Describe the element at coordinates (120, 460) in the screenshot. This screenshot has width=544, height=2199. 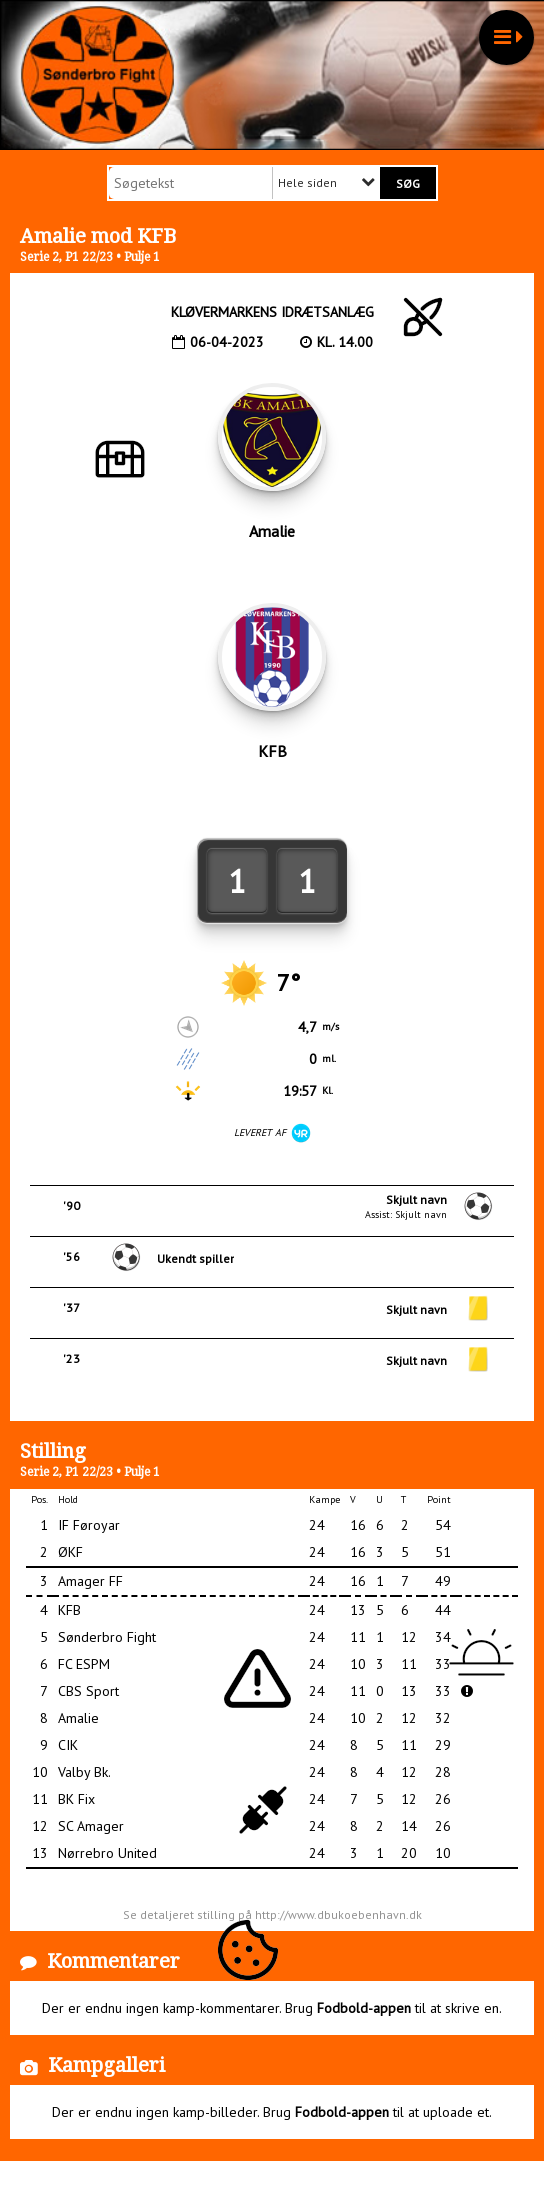
I see `access rewards or collected items` at that location.